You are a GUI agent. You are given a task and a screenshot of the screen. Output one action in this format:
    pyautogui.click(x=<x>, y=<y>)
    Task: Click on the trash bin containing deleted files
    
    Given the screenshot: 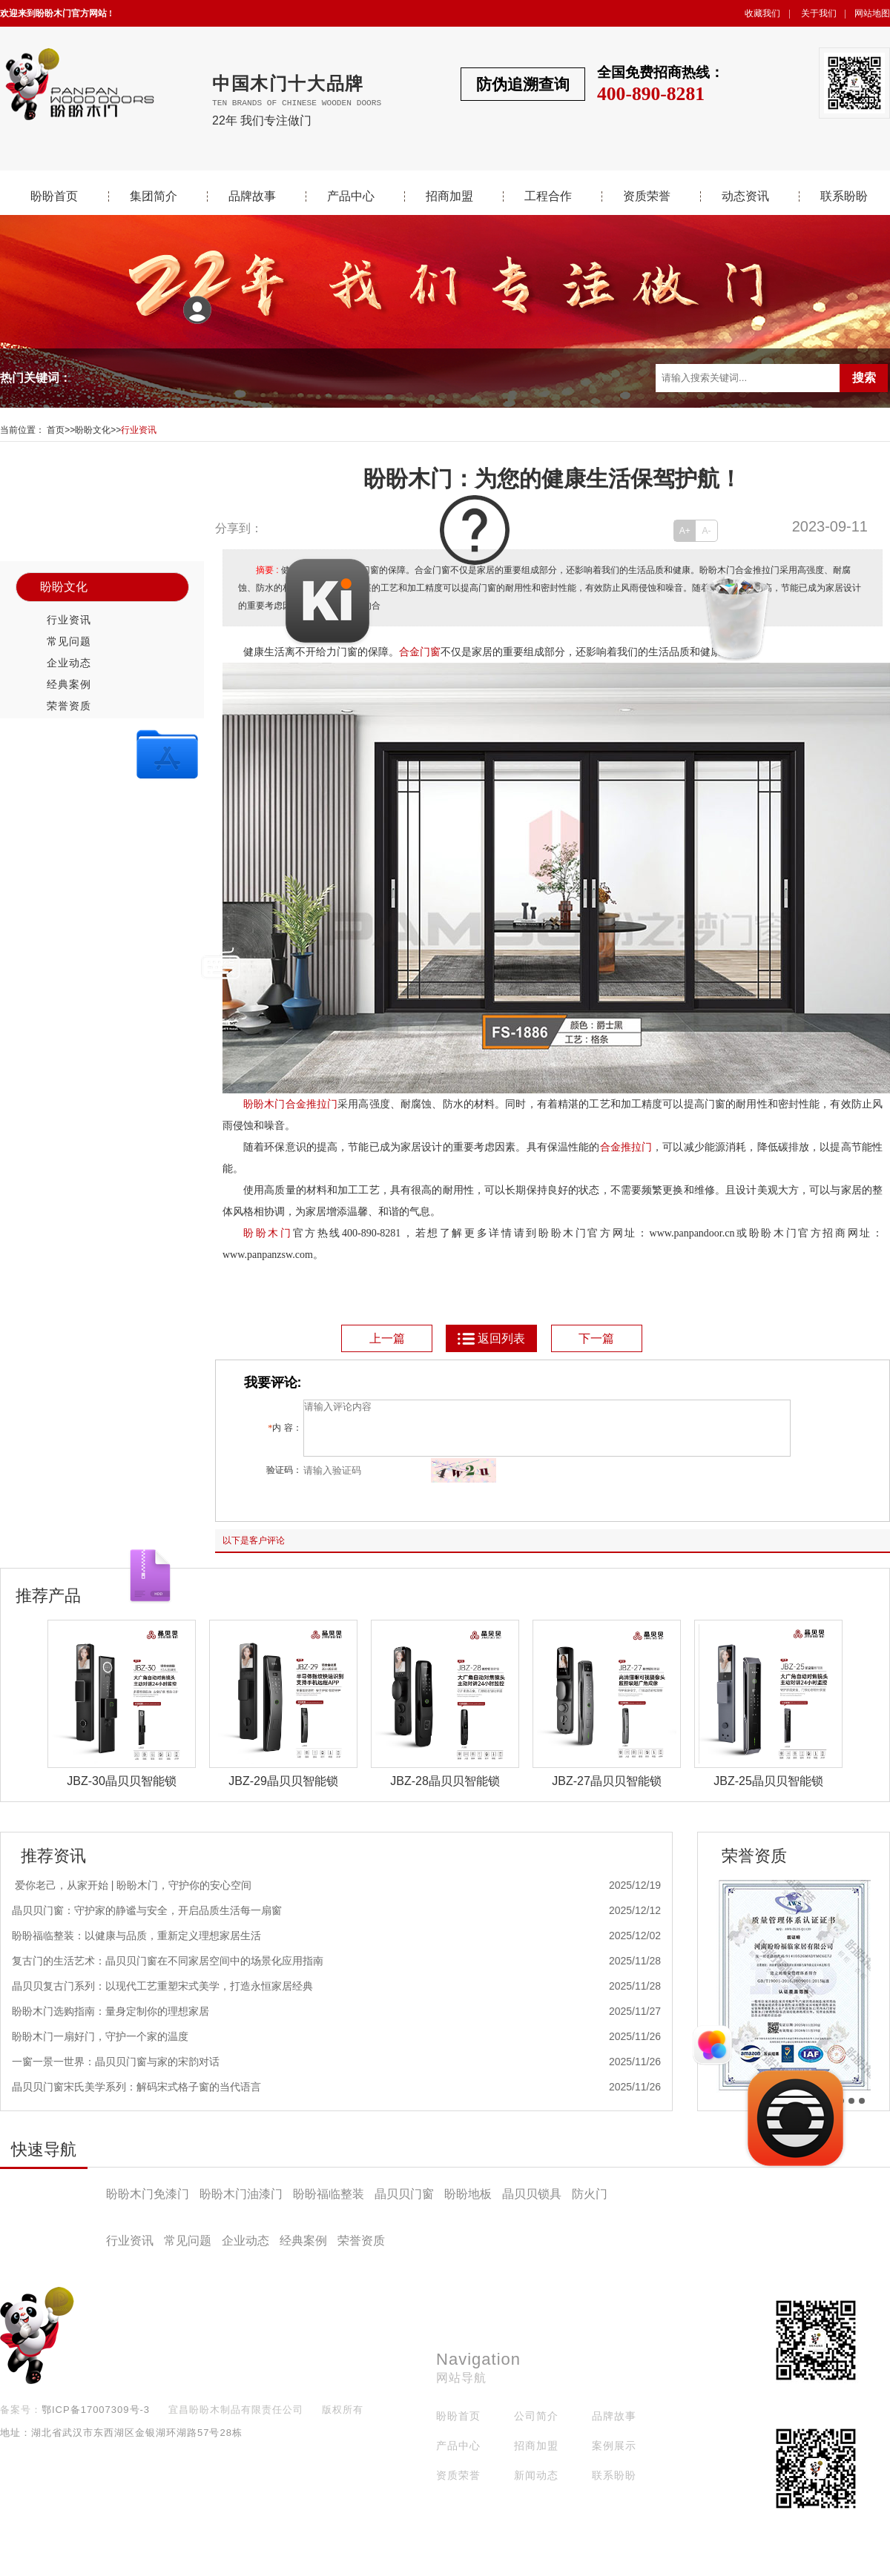 What is the action you would take?
    pyautogui.click(x=736, y=618)
    